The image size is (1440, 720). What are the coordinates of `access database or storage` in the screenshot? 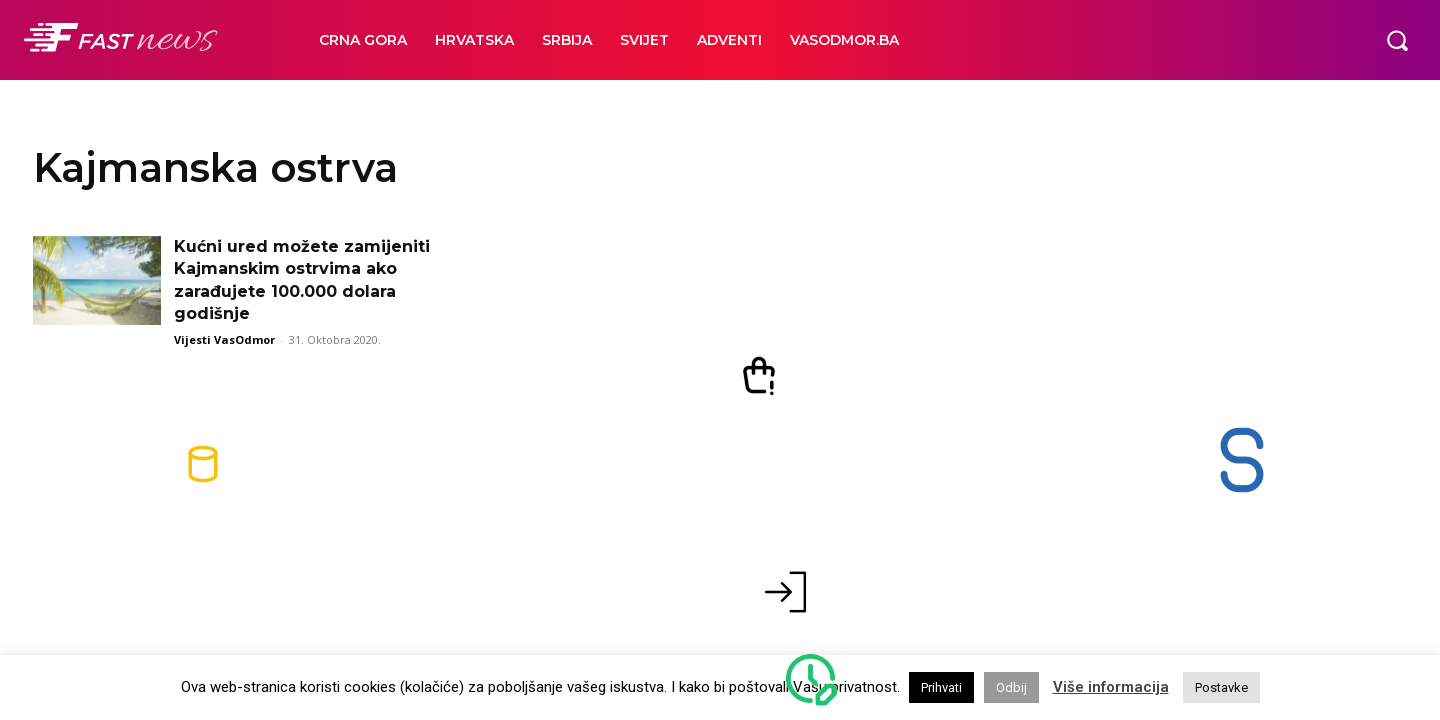 It's located at (203, 464).